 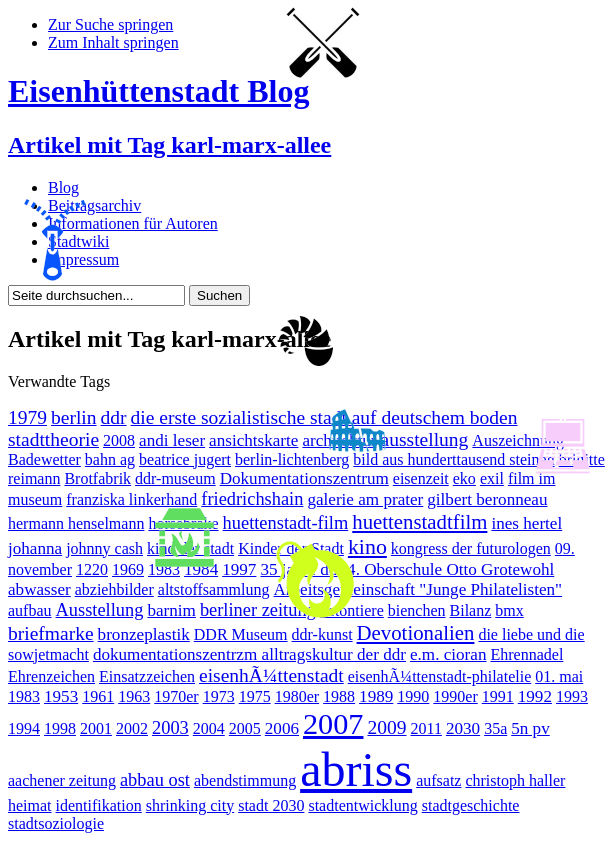 What do you see at coordinates (563, 446) in the screenshot?
I see `access desktop or laptop version of the site` at bounding box center [563, 446].